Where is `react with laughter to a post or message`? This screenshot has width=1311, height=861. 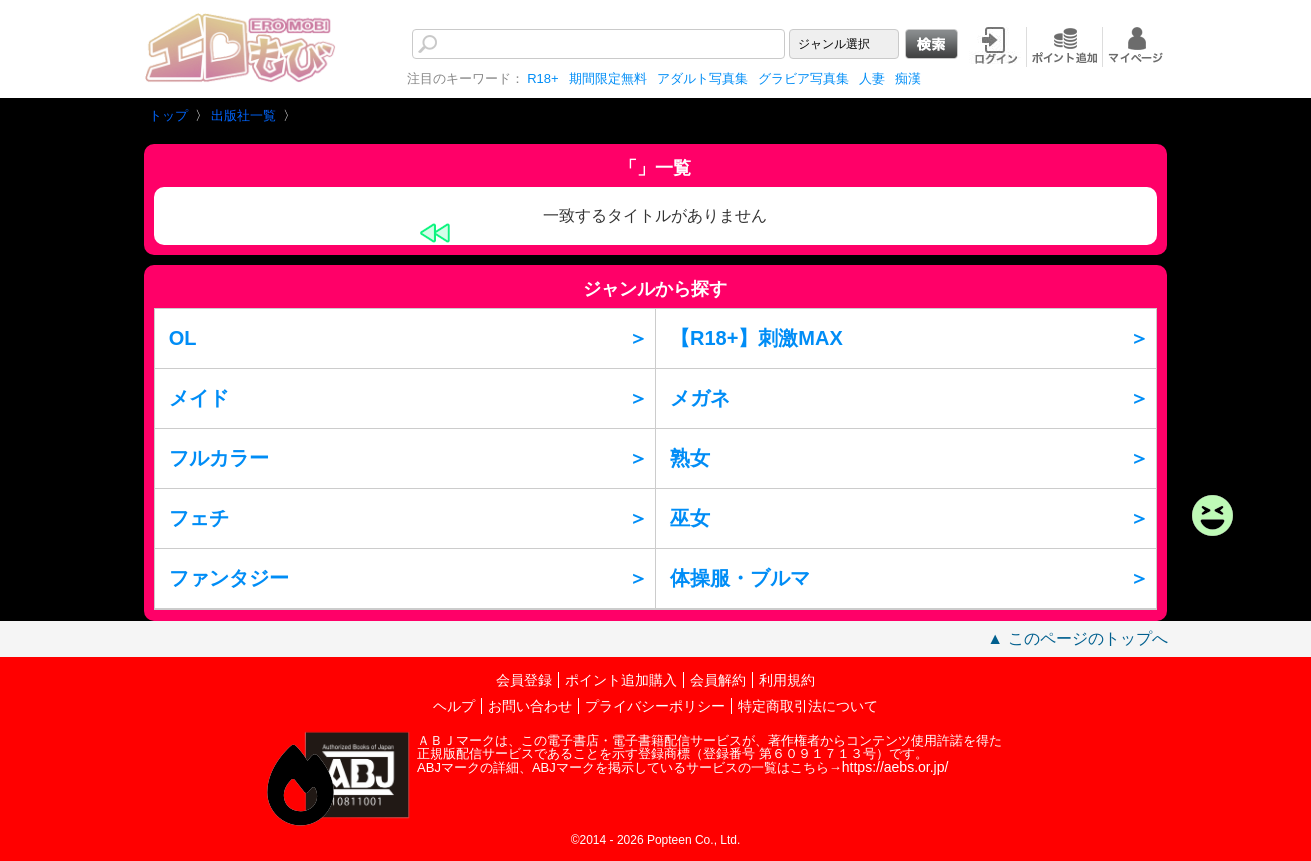
react with laughter to a post or message is located at coordinates (1212, 515).